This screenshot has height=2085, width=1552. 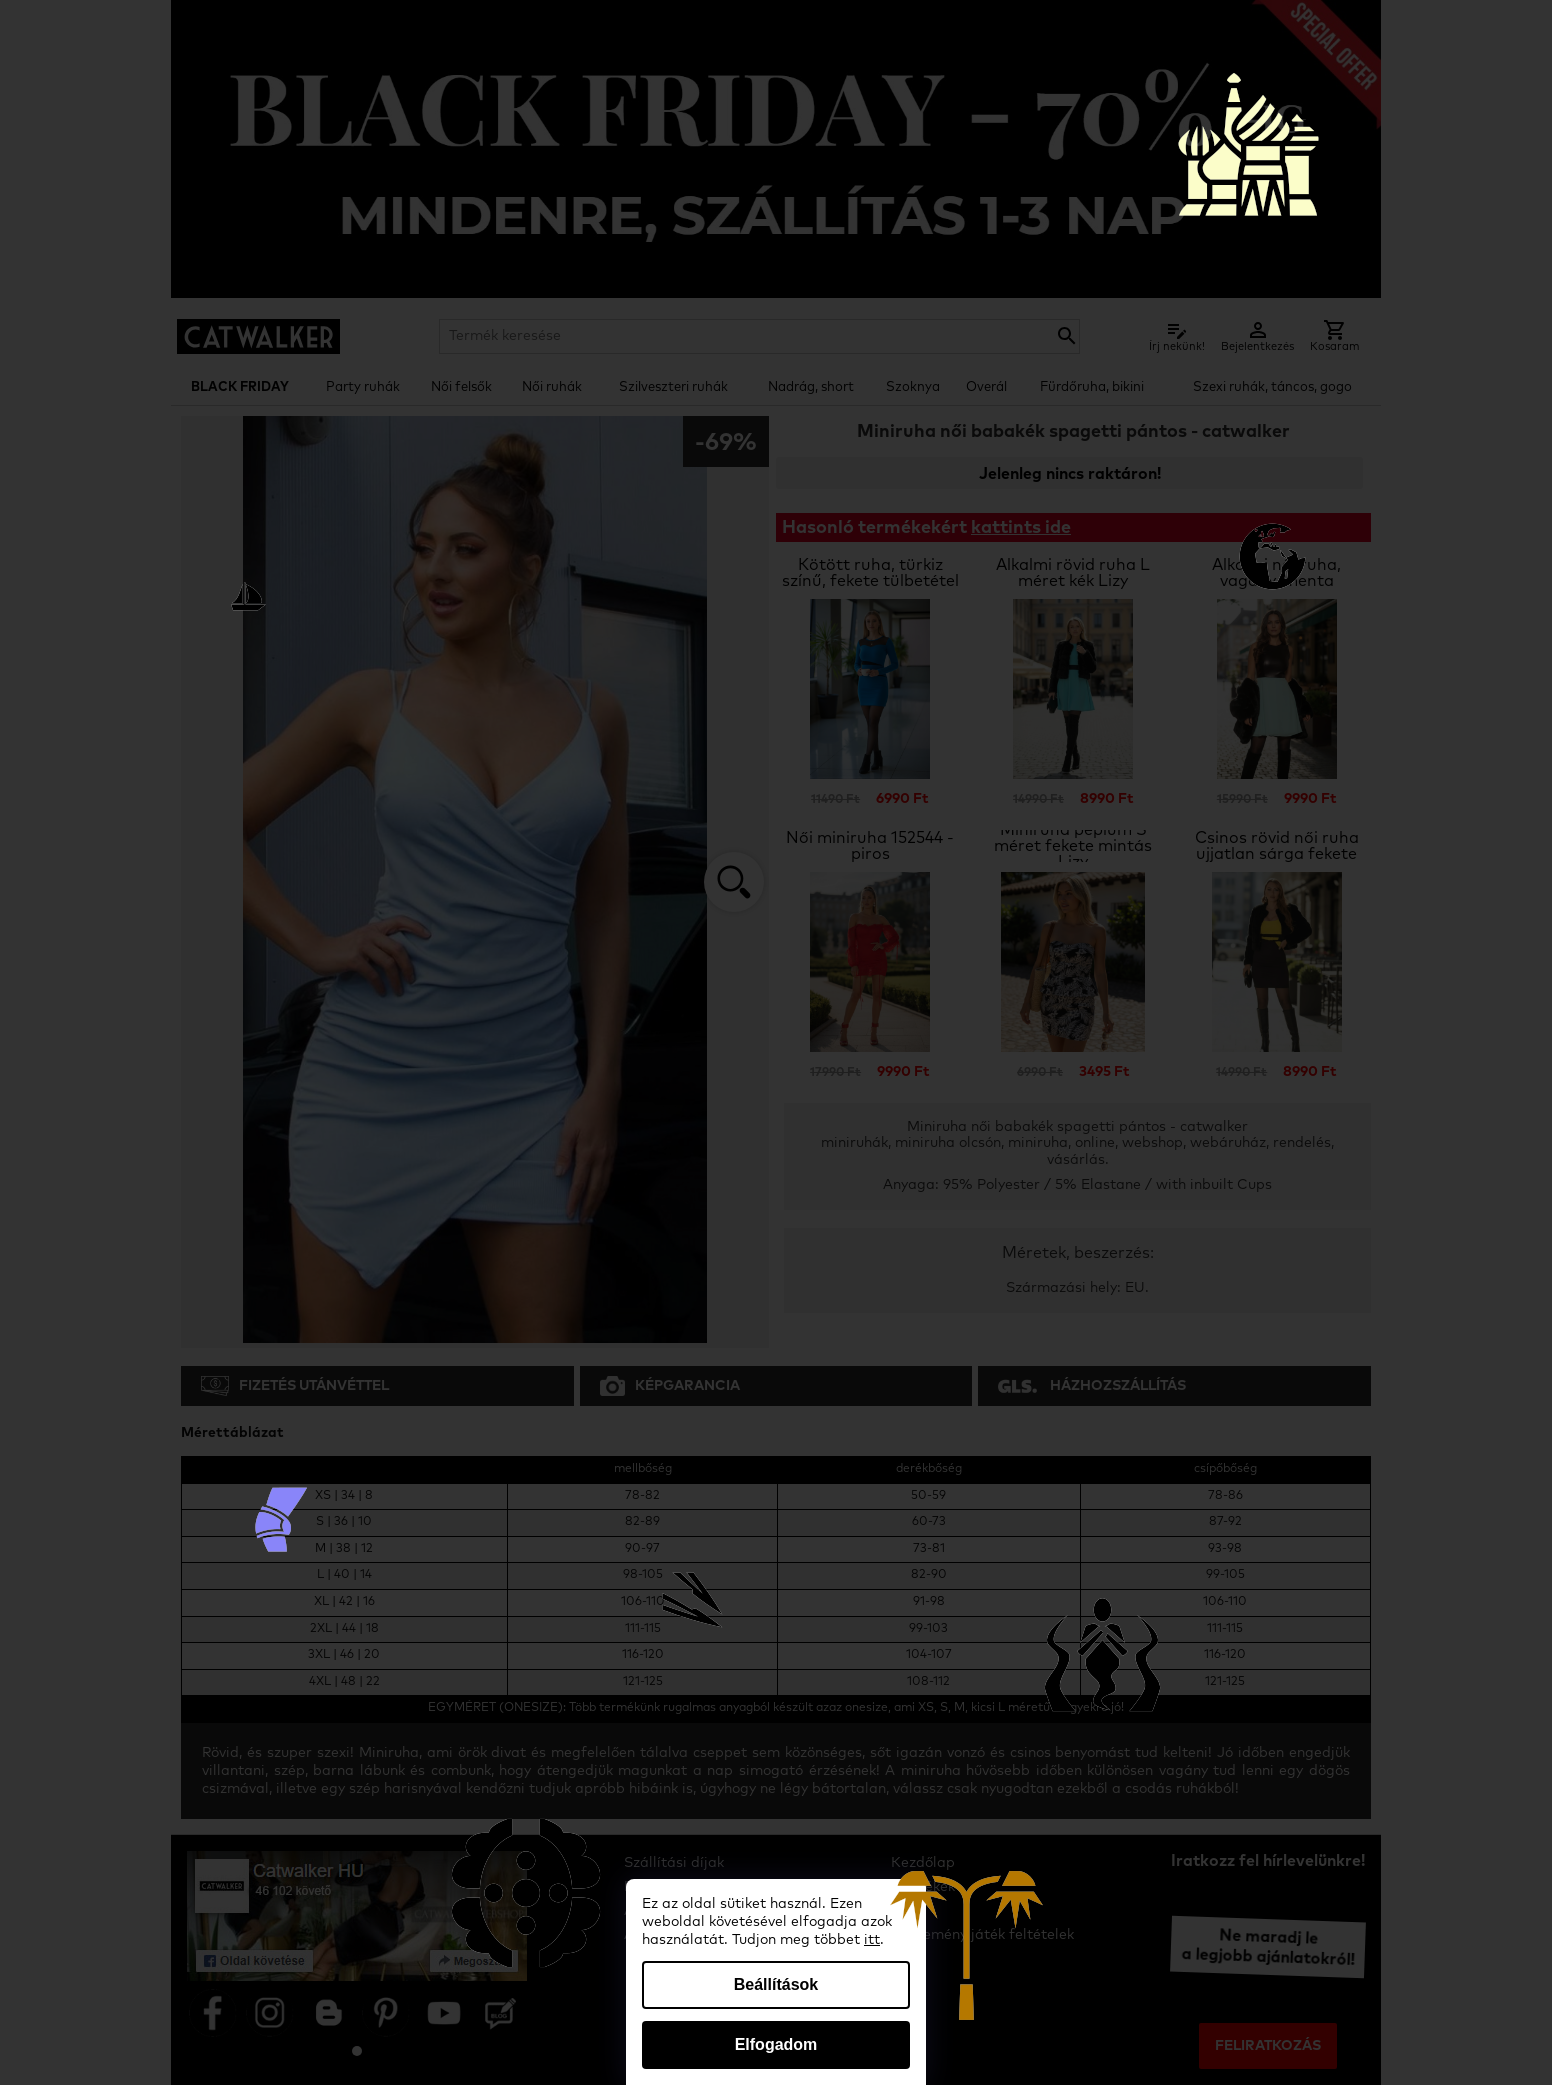 I want to click on toggle street lighting in city builder game, so click(x=966, y=1945).